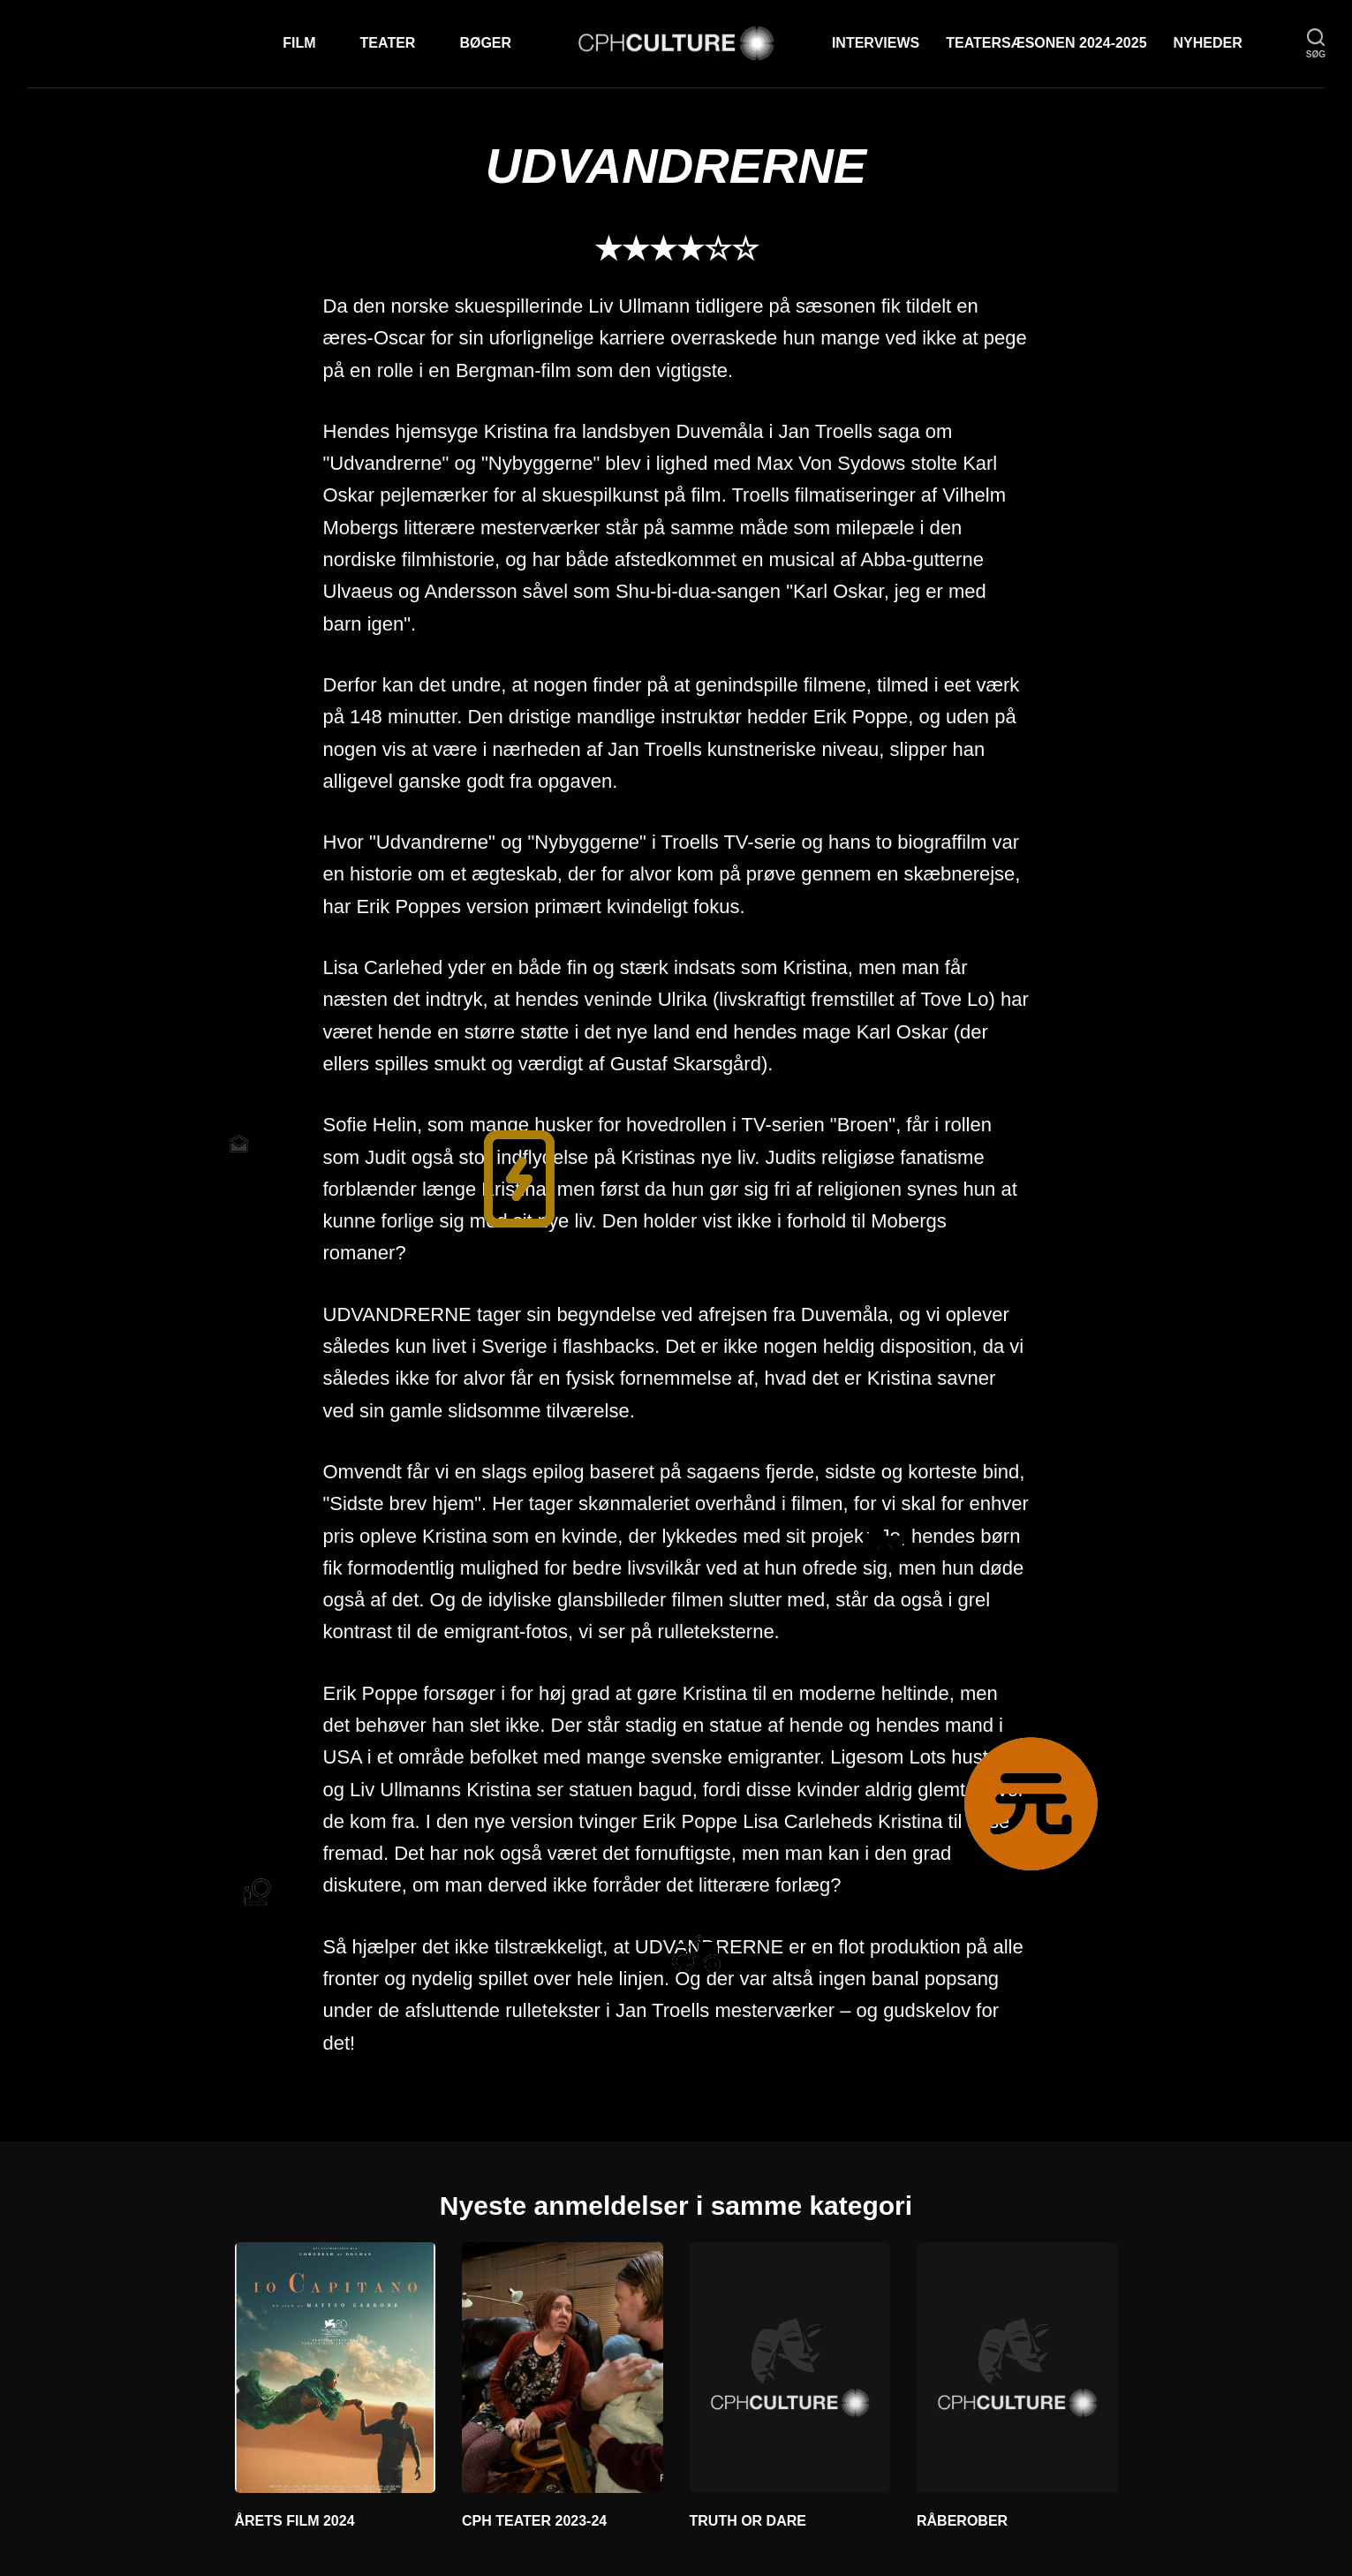 This screenshot has height=2576, width=1352. I want to click on view on desktop display, so click(885, 1532).